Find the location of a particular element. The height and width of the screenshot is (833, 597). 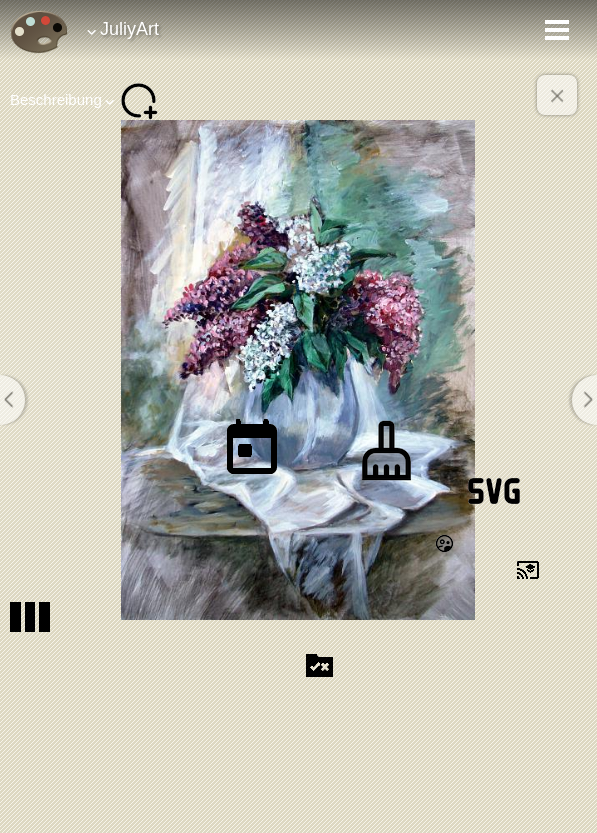

access cleaning or housekeeping services is located at coordinates (386, 450).